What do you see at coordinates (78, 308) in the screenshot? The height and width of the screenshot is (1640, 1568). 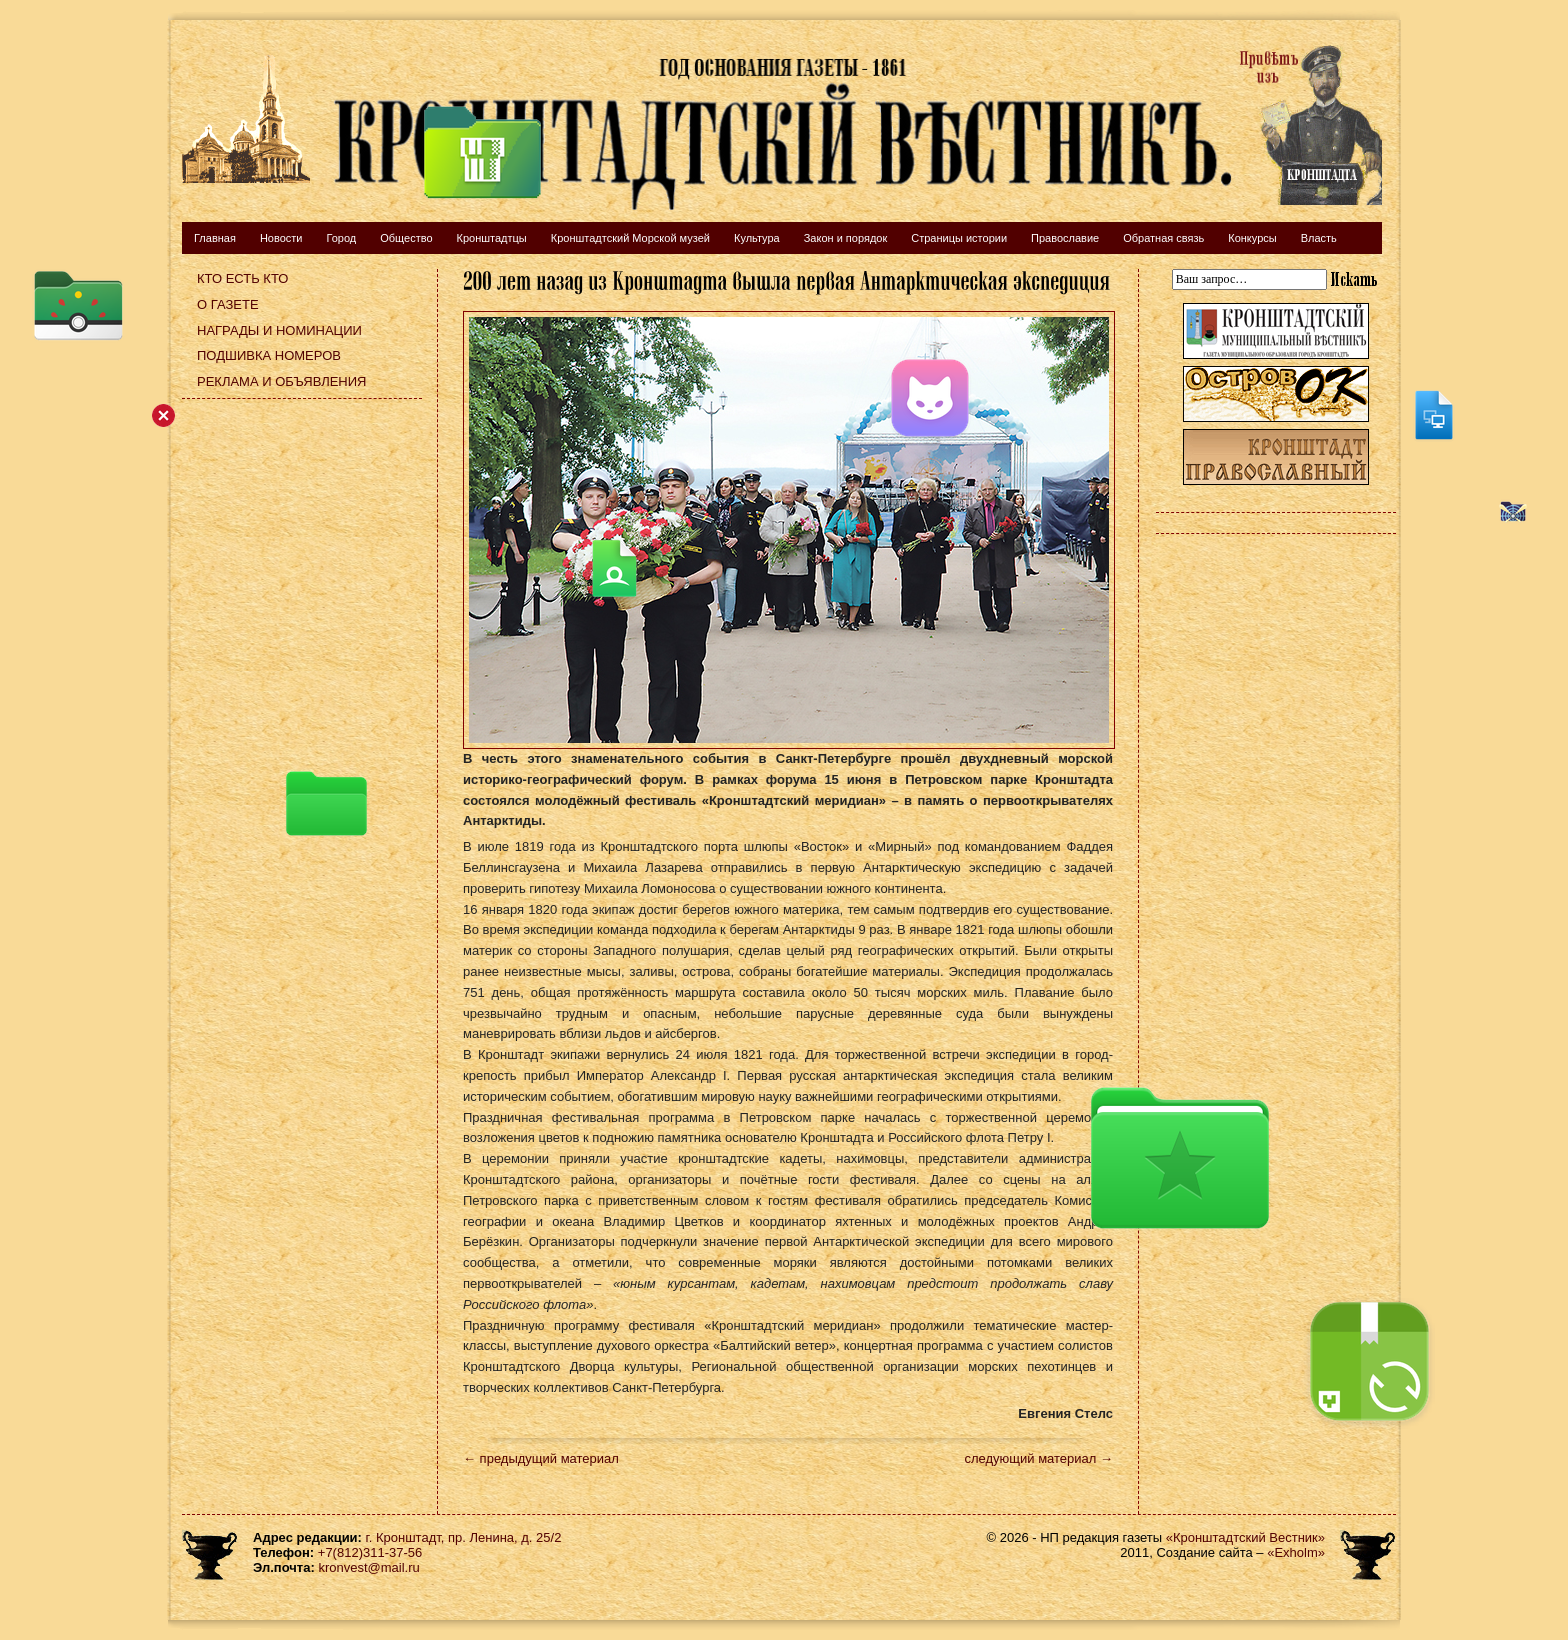 I see `open pokémon friend ball themed folder` at bounding box center [78, 308].